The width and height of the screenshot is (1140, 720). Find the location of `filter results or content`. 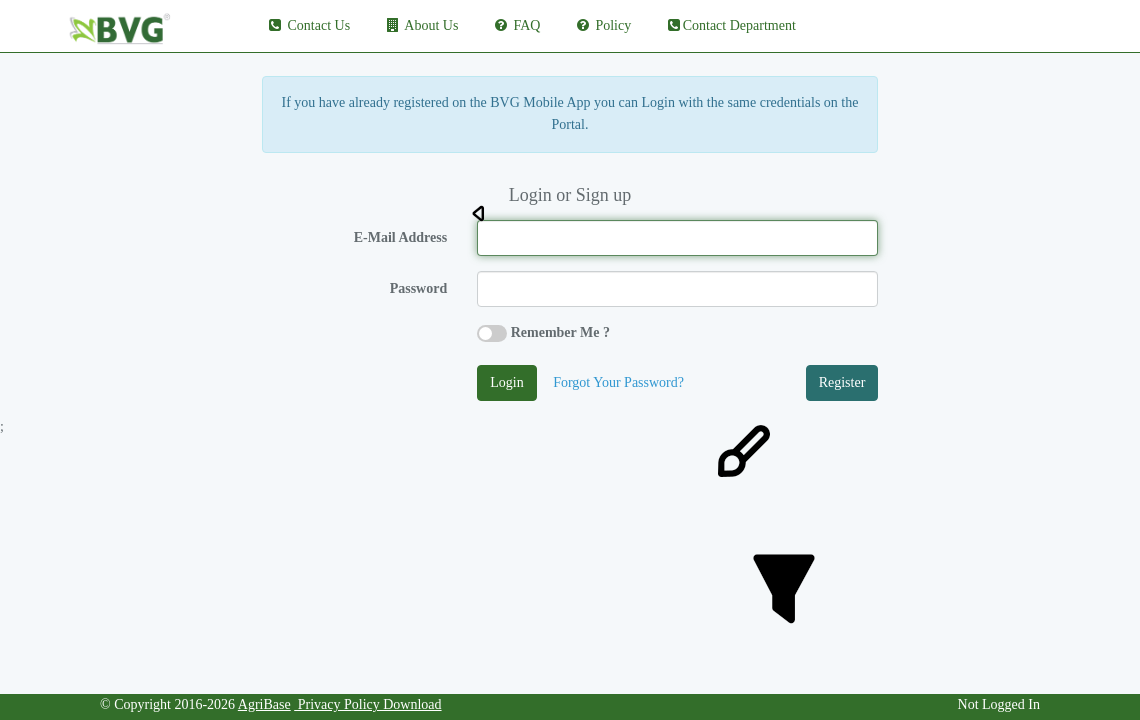

filter results or content is located at coordinates (784, 585).